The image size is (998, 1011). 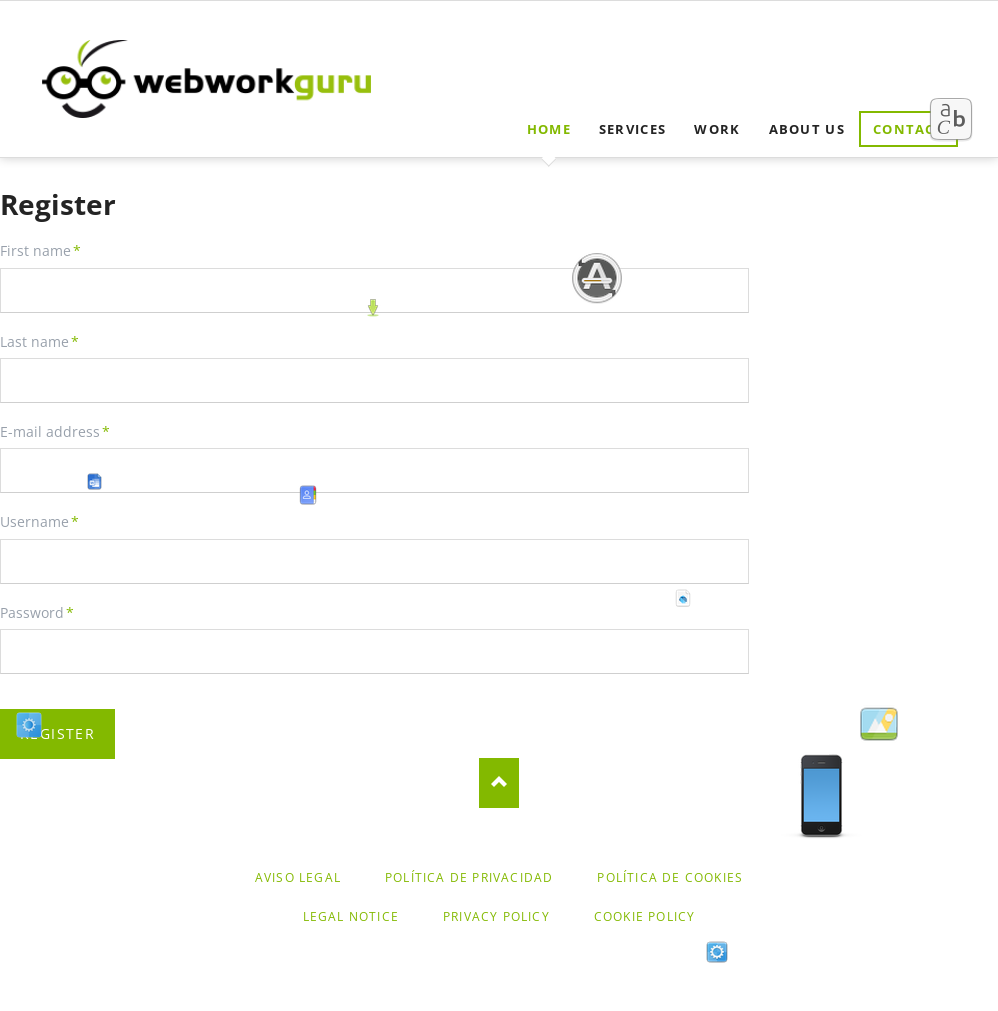 I want to click on indicates a connected iPhone device, so click(x=821, y=794).